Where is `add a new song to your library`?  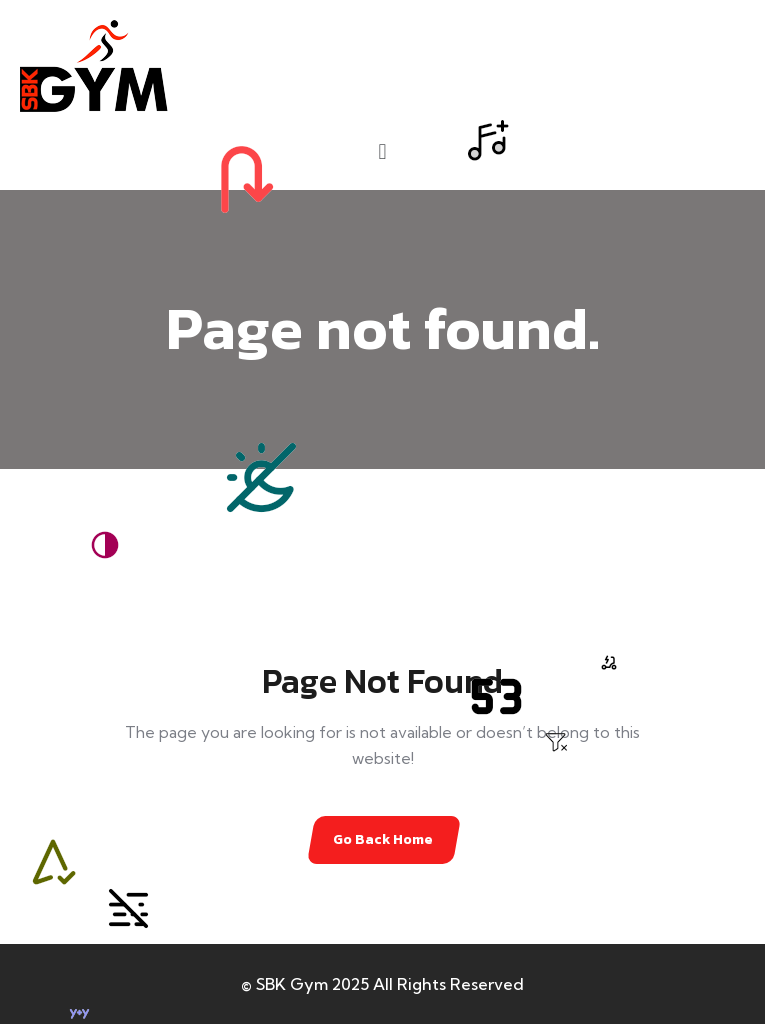 add a new song to your library is located at coordinates (489, 141).